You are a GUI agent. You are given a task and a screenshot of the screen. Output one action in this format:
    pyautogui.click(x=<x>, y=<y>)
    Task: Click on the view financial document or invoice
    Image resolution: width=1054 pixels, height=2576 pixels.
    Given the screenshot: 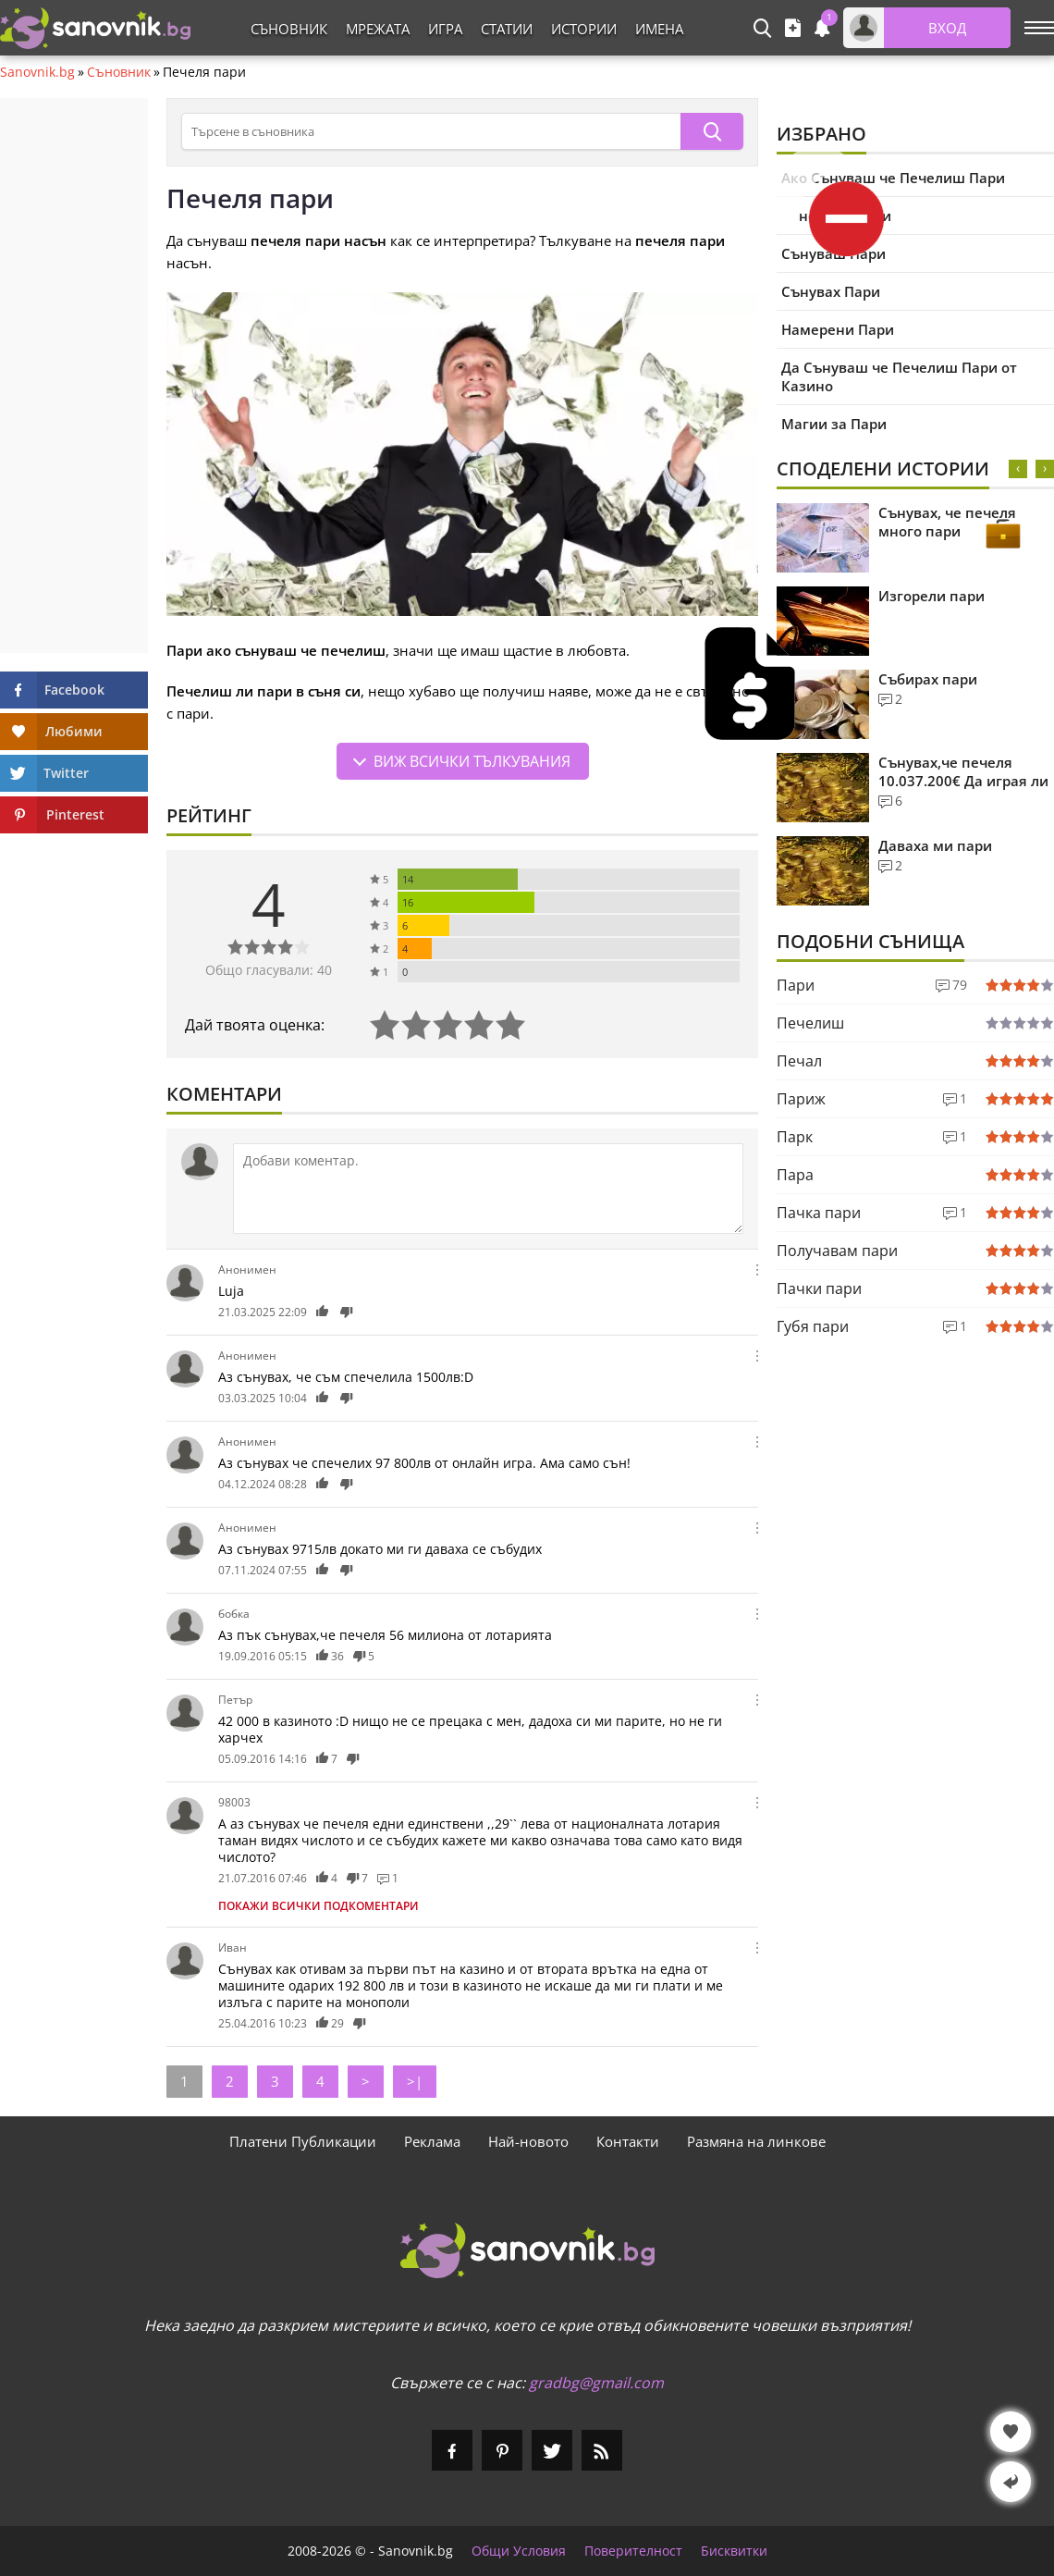 What is the action you would take?
    pyautogui.click(x=750, y=684)
    